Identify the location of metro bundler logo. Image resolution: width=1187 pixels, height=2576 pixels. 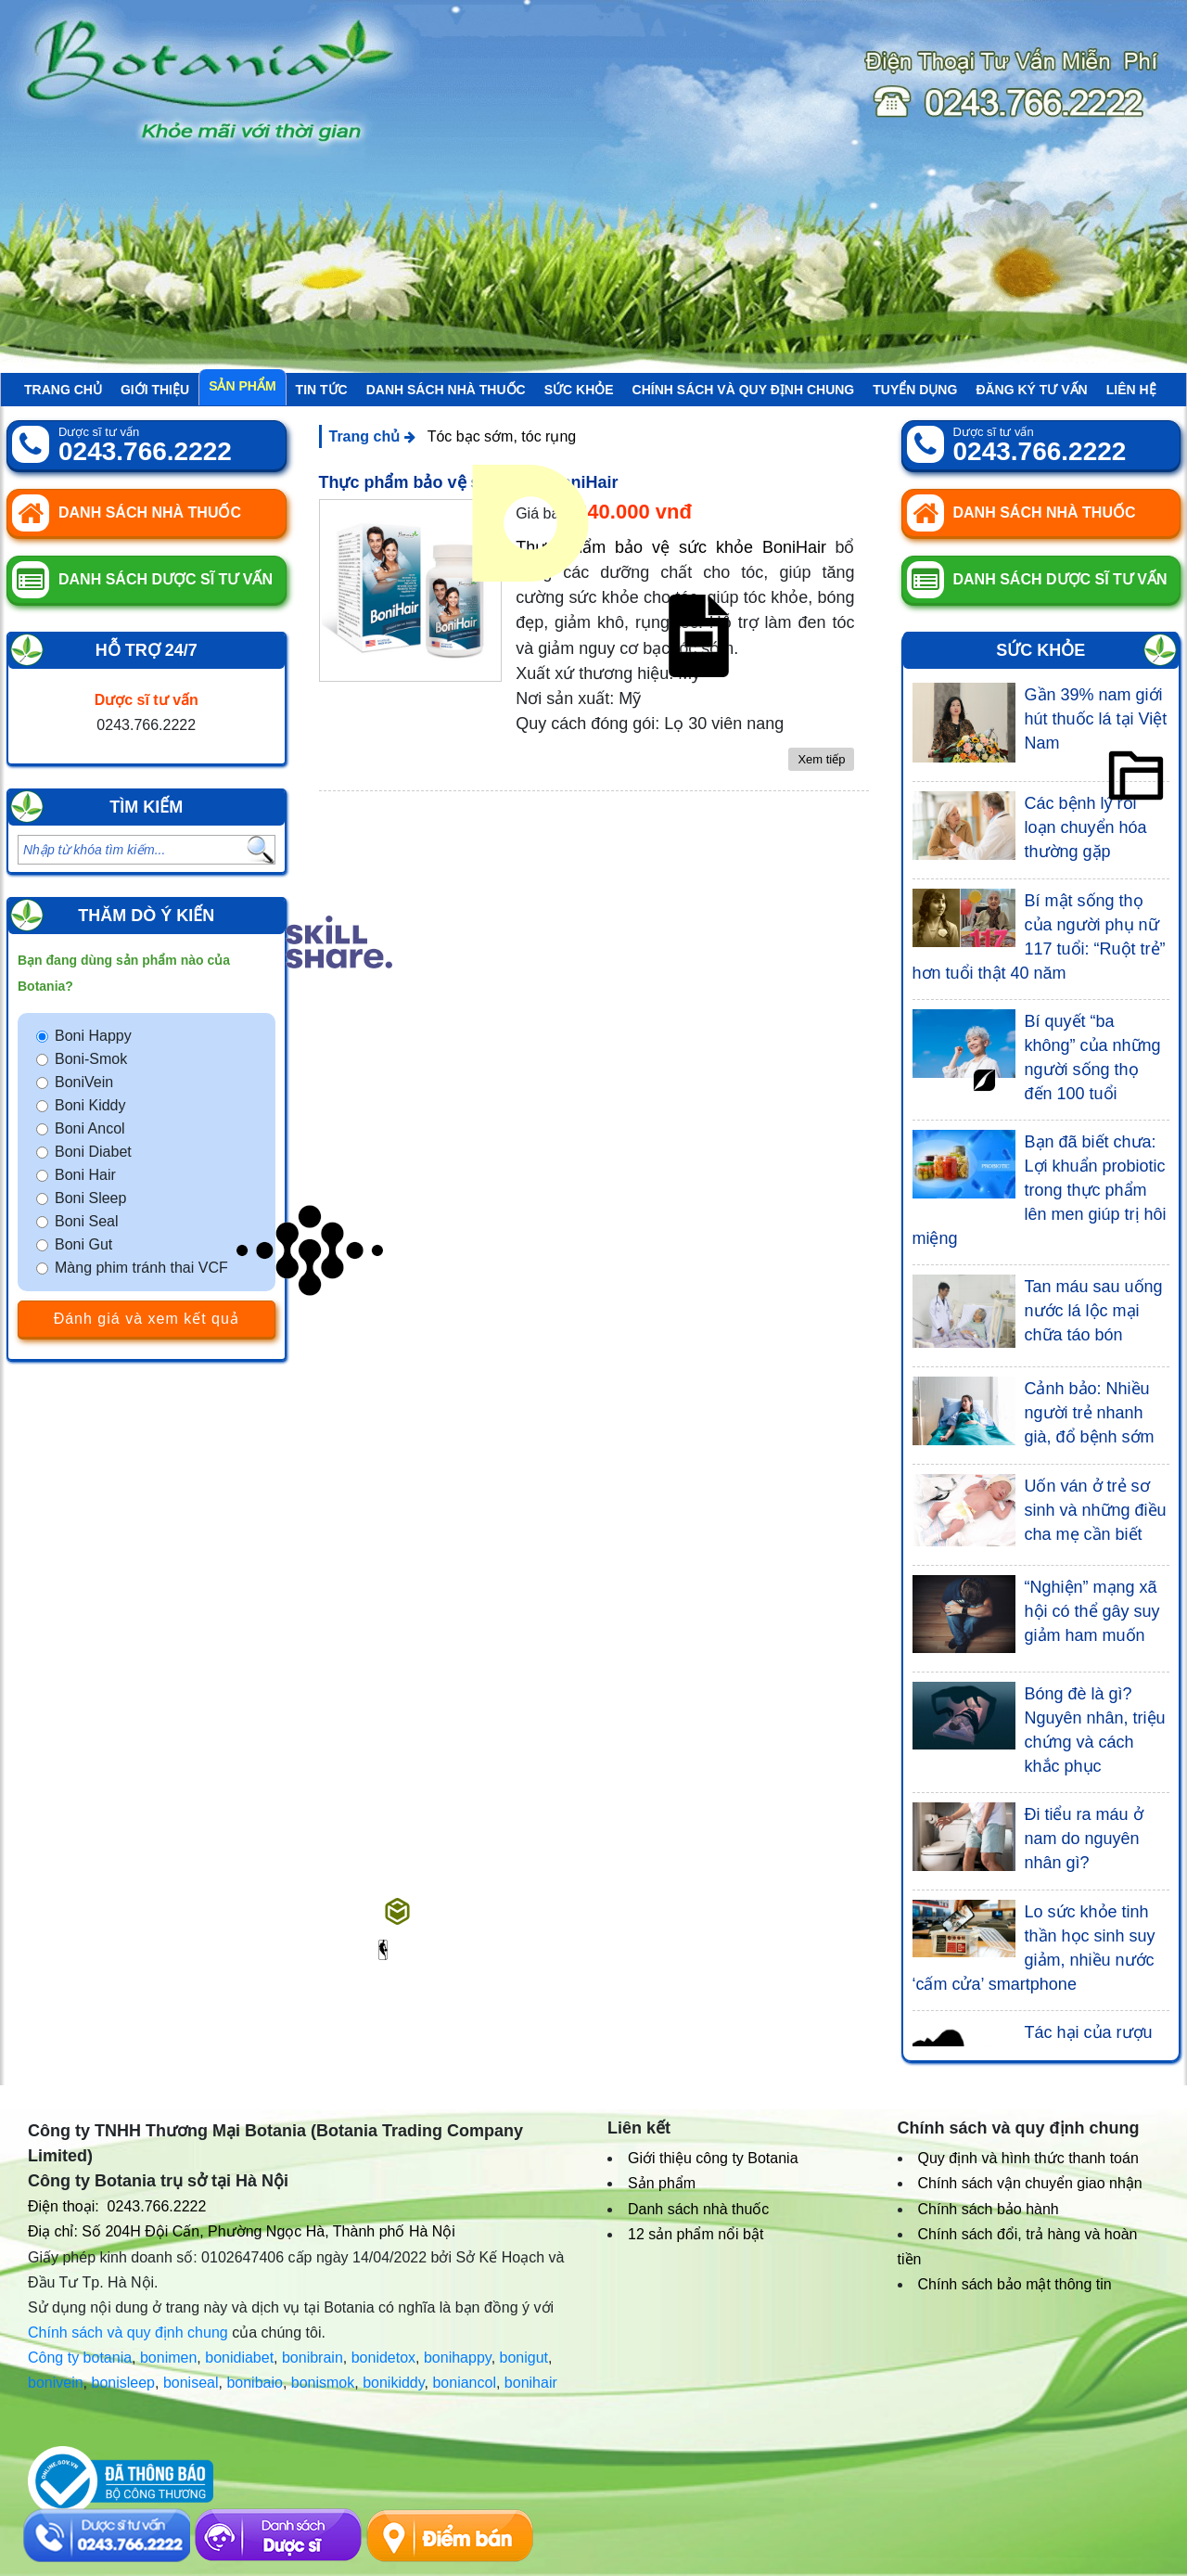
(397, 1911).